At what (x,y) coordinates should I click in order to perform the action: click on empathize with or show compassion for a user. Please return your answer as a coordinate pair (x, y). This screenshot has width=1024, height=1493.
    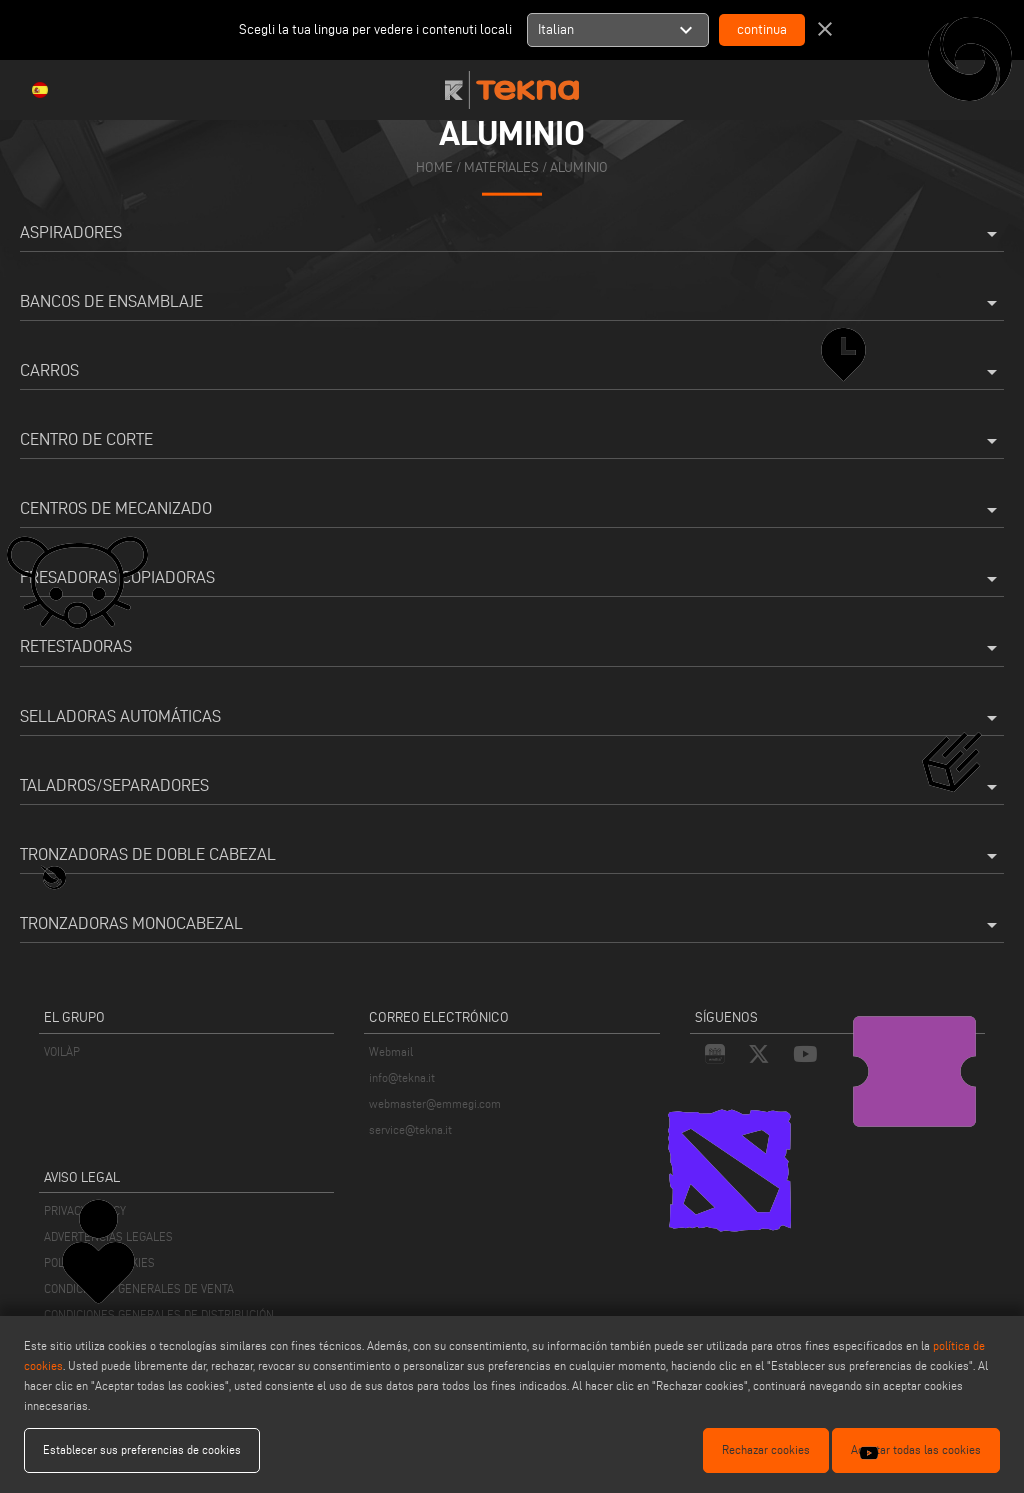
    Looking at the image, I should click on (98, 1252).